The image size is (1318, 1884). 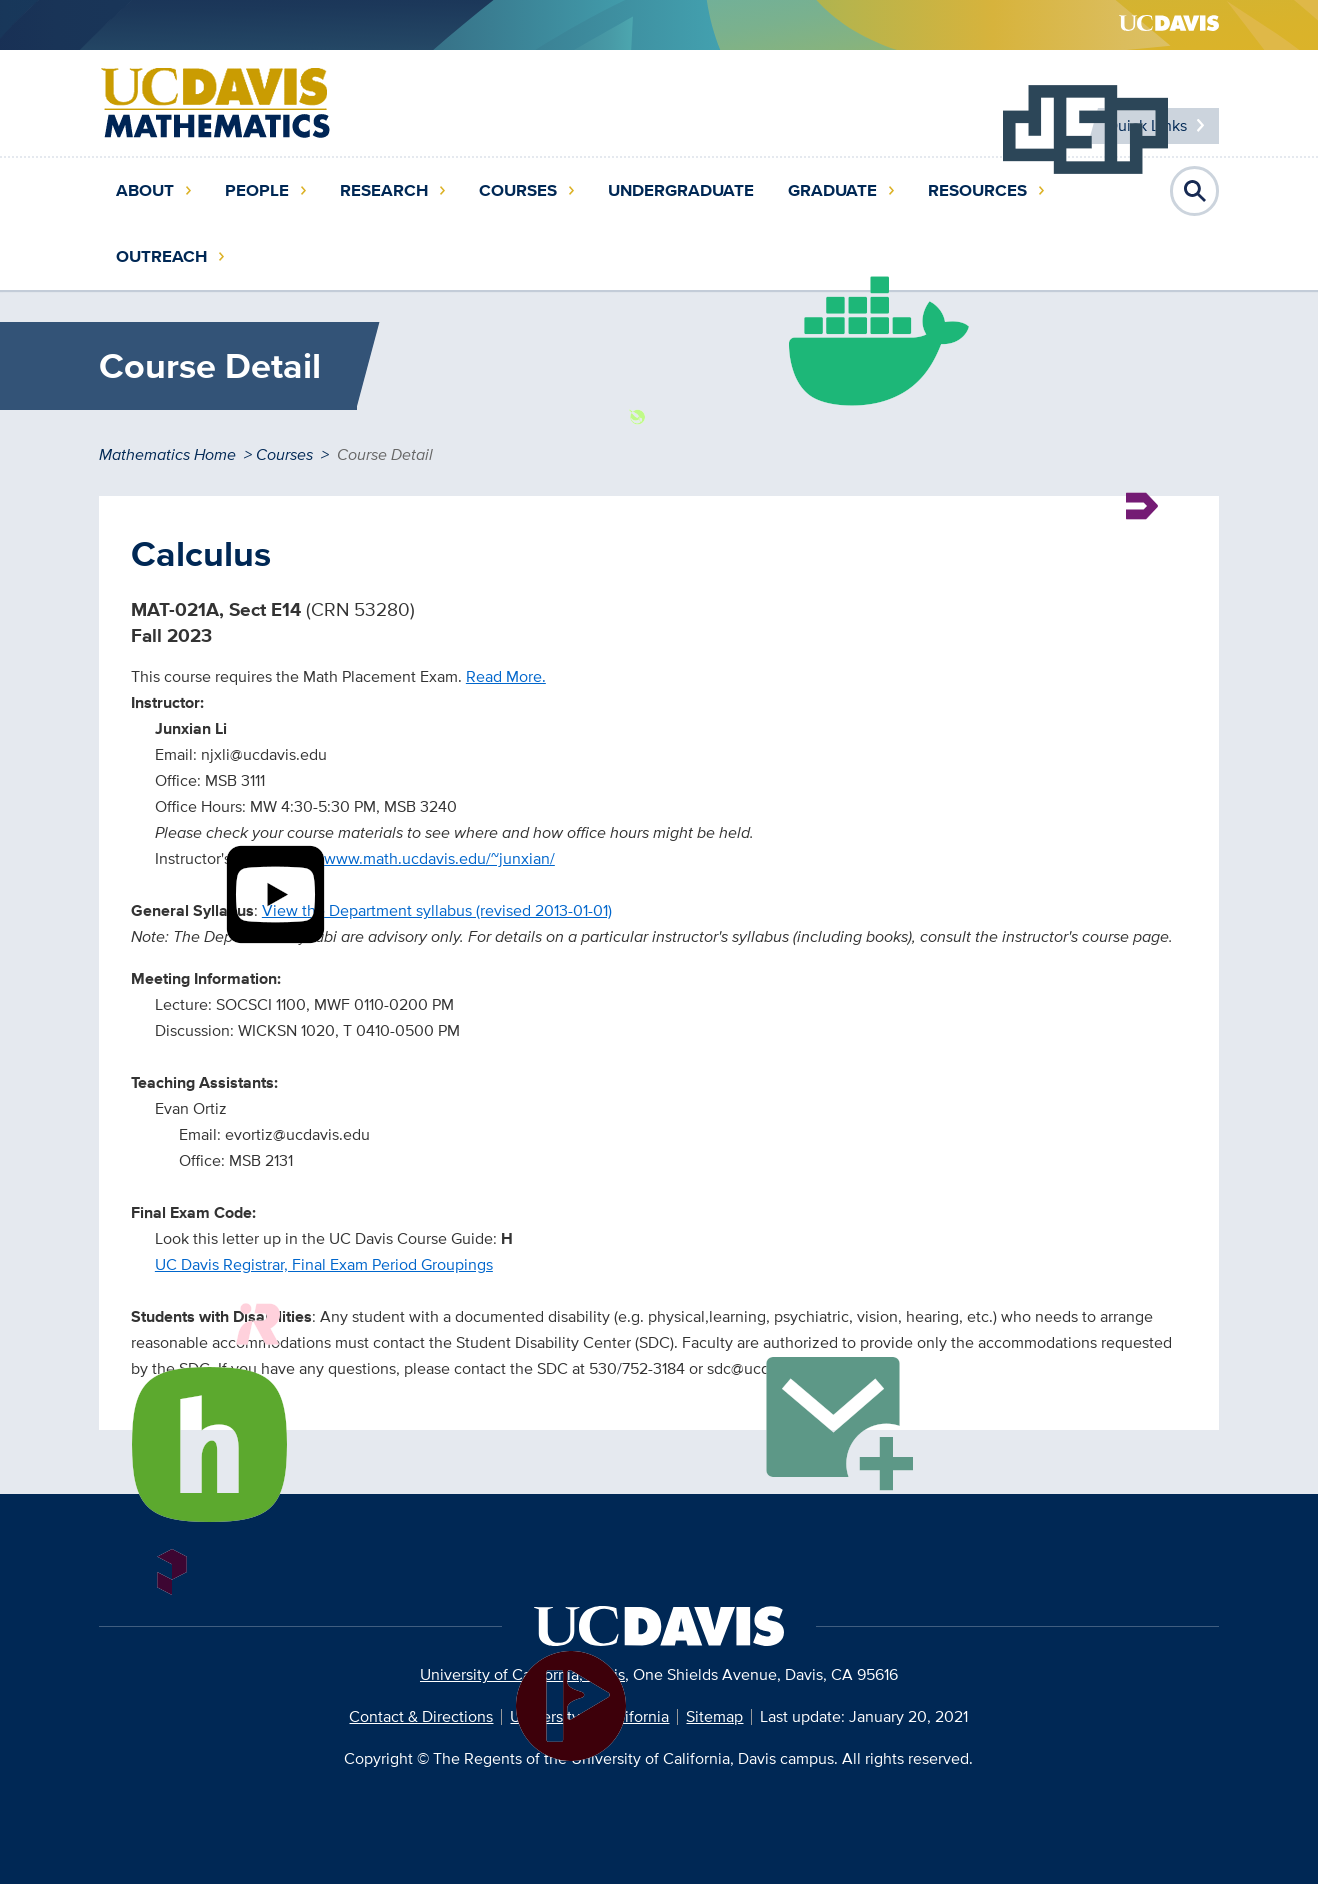 I want to click on open Docker container management, so click(x=879, y=341).